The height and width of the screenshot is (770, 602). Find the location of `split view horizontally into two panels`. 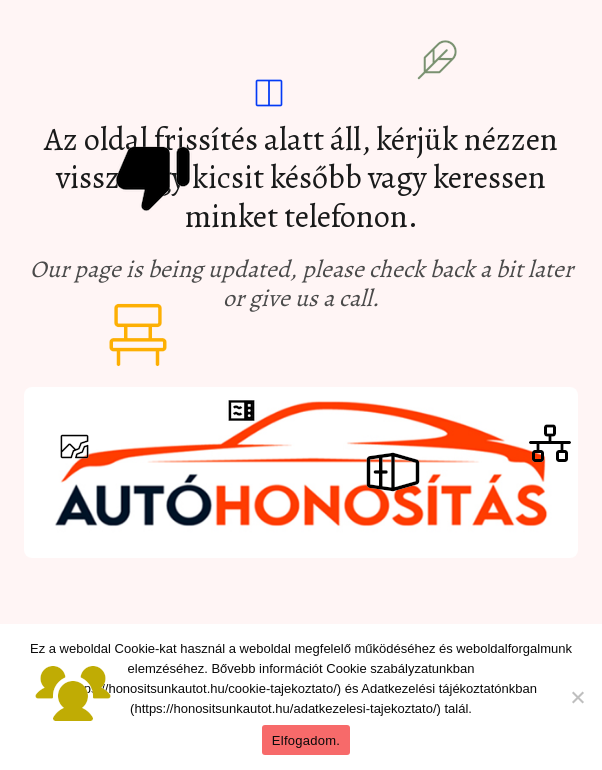

split view horizontally into two panels is located at coordinates (269, 93).